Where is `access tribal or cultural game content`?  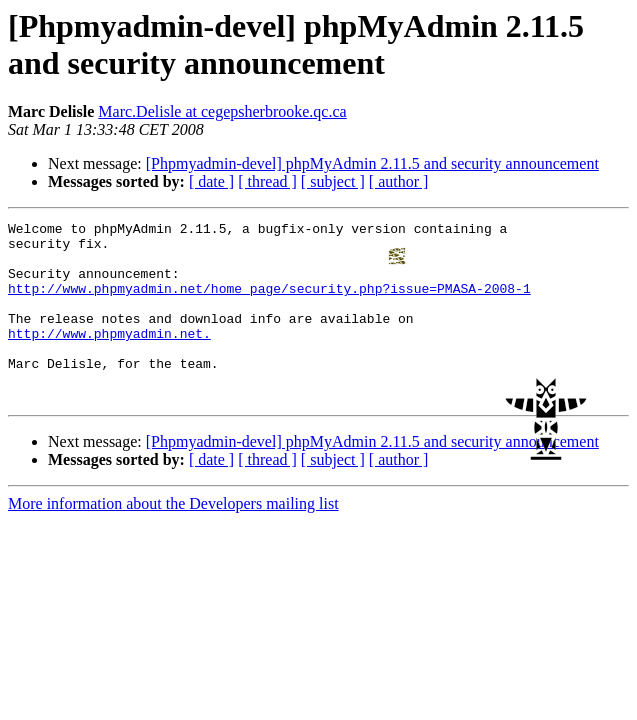 access tribal or cultural game content is located at coordinates (546, 419).